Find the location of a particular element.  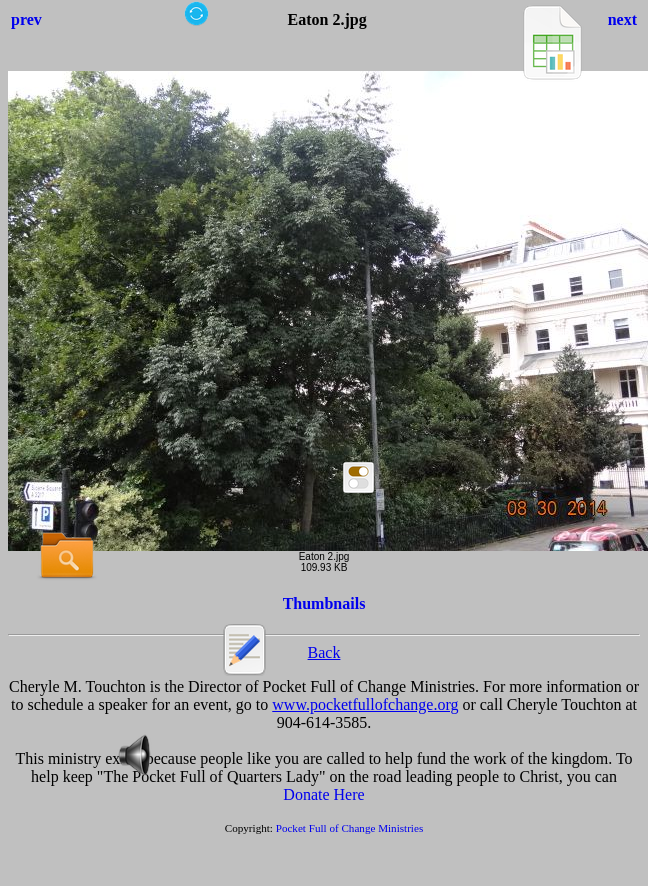

open the text editor application is located at coordinates (244, 649).